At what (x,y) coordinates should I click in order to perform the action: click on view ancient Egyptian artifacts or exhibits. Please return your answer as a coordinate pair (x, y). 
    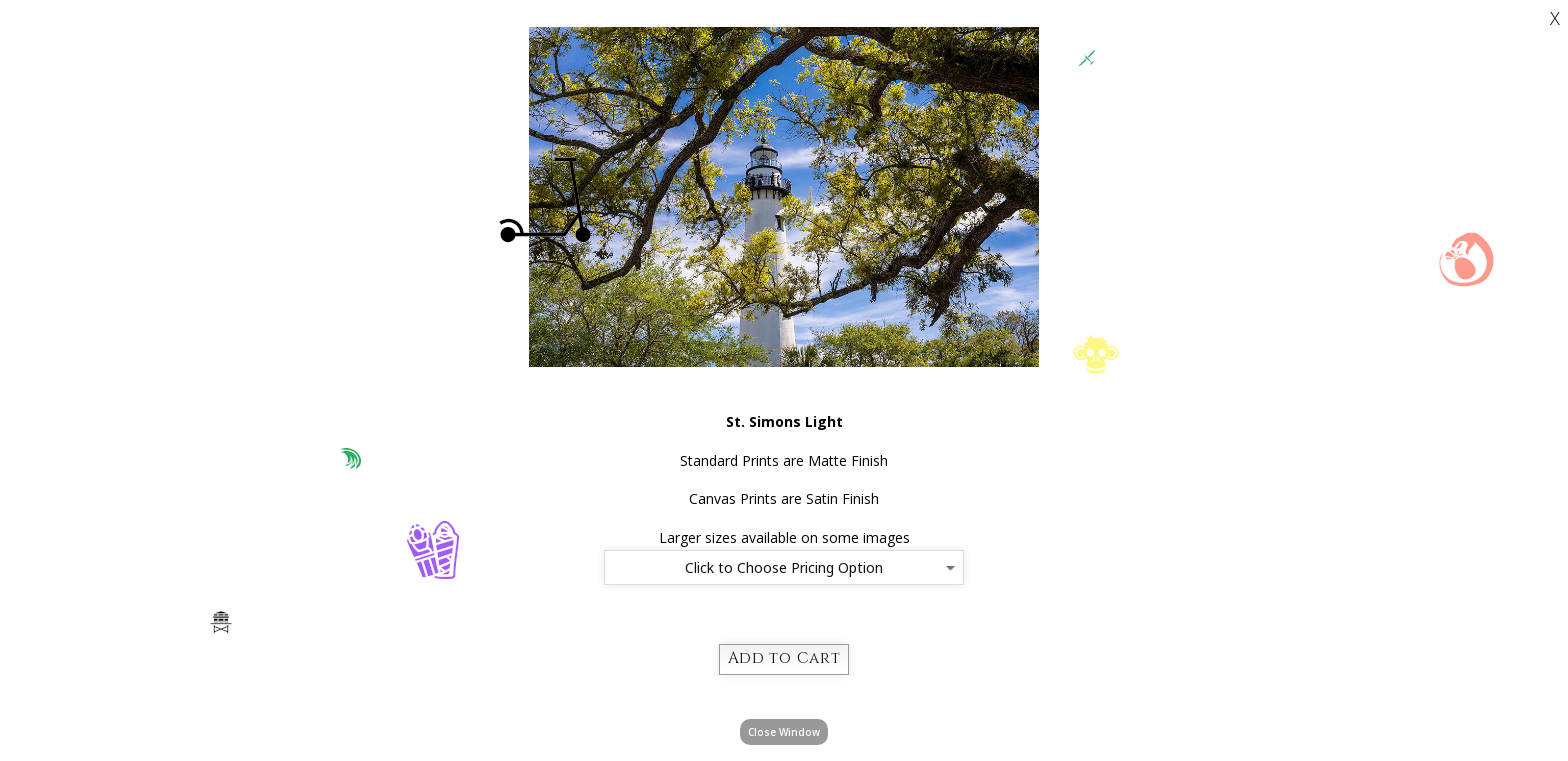
    Looking at the image, I should click on (433, 550).